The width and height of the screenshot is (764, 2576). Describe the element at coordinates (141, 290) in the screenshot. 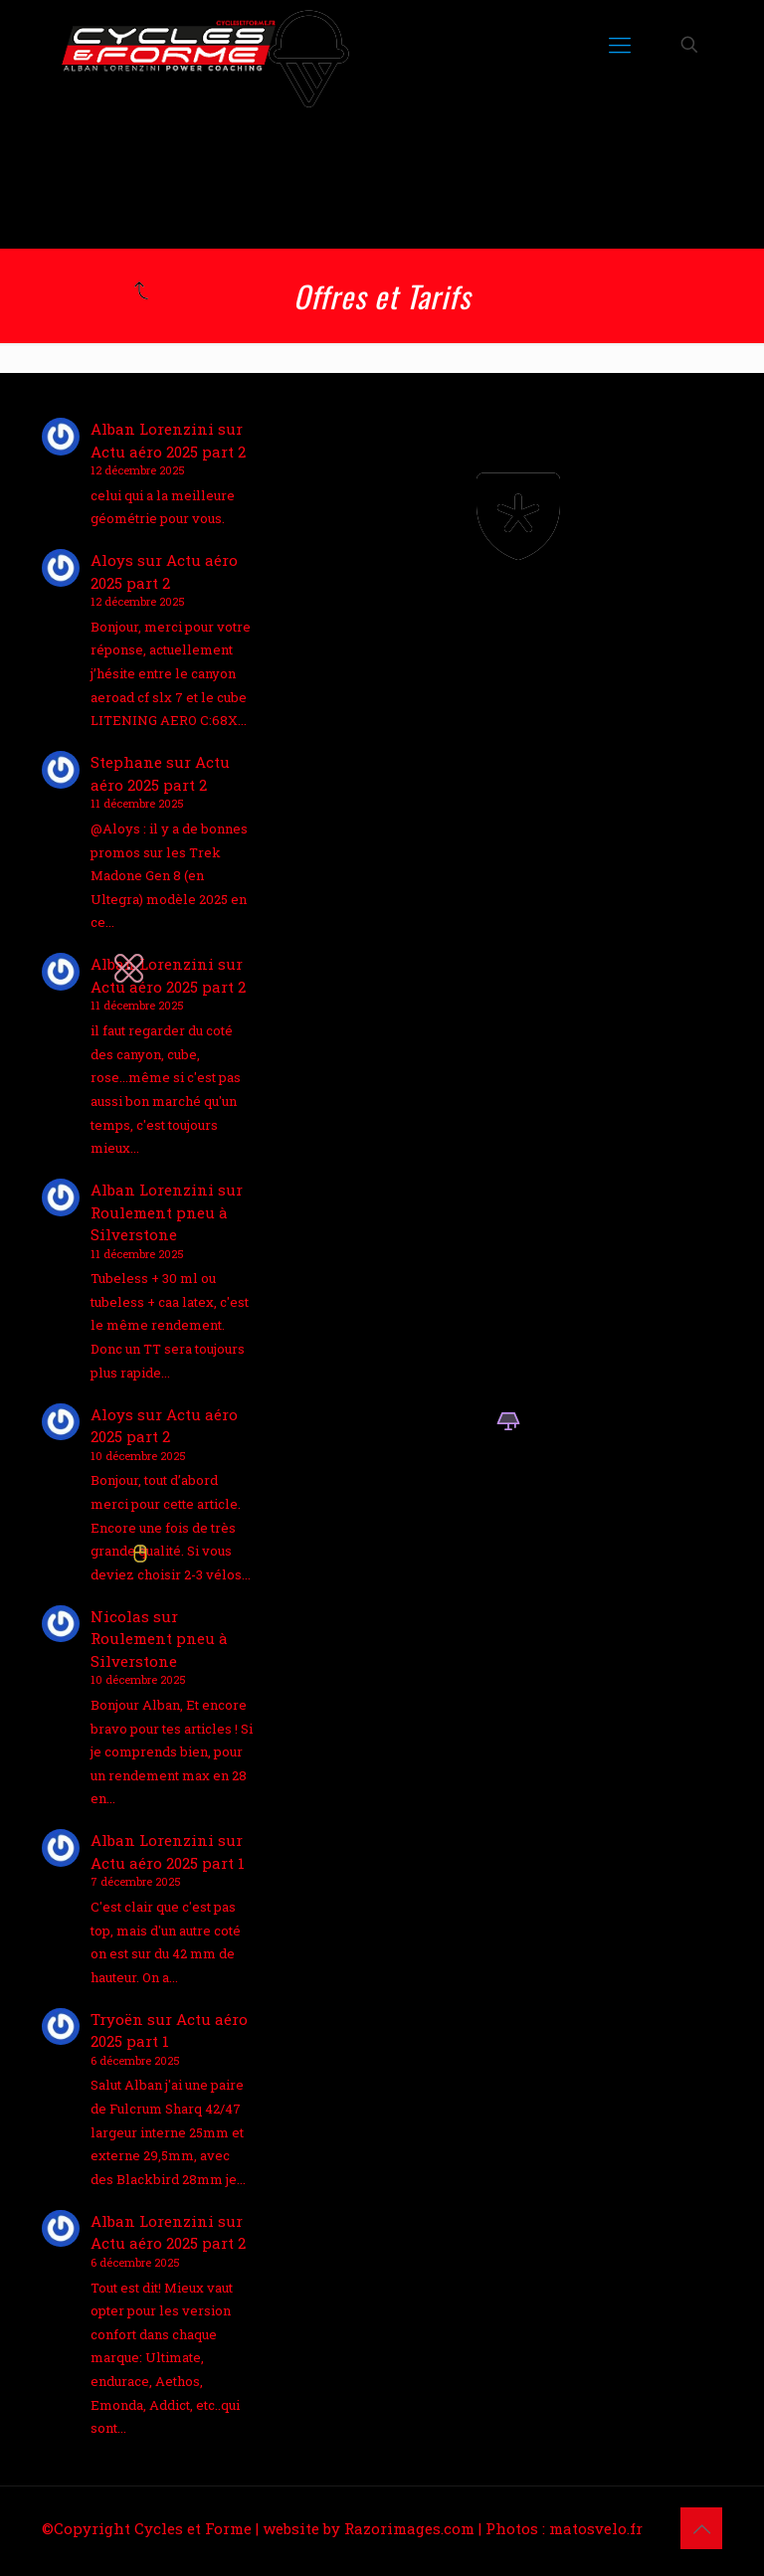

I see `go back and up in navigation` at that location.